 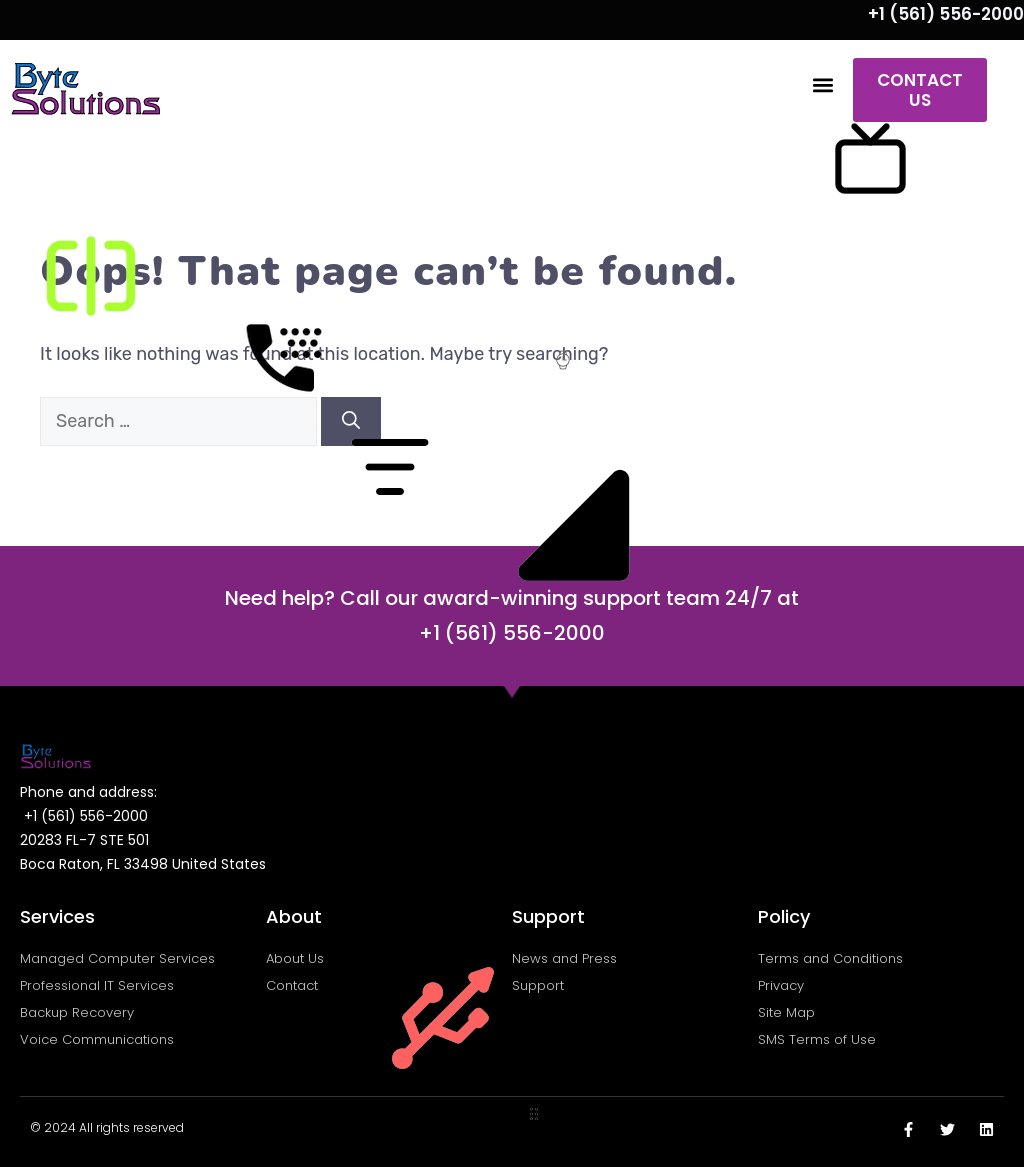 I want to click on filter or sort list items, so click(x=390, y=467).